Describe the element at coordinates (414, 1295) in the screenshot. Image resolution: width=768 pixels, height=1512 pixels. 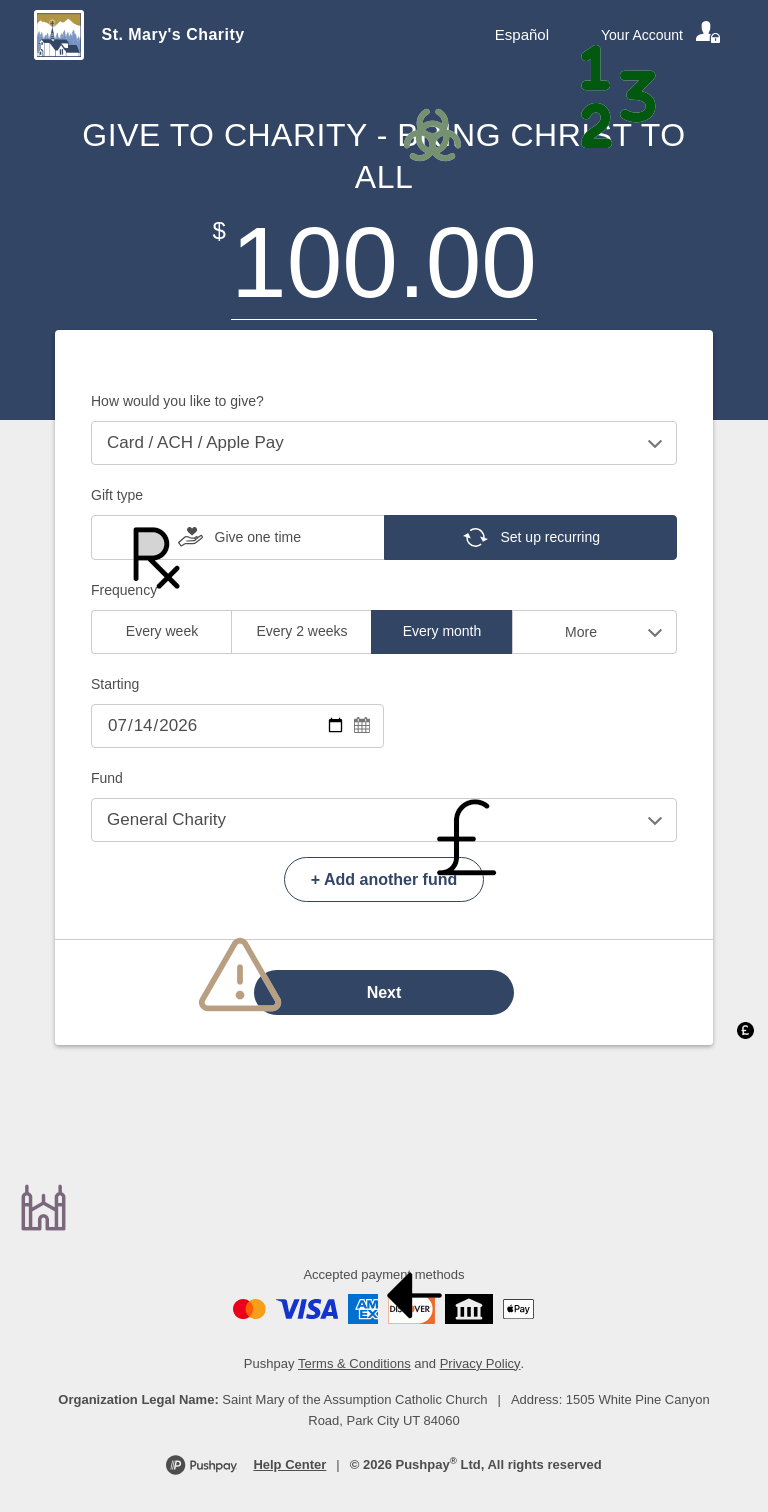
I see `go back to the previous screen` at that location.